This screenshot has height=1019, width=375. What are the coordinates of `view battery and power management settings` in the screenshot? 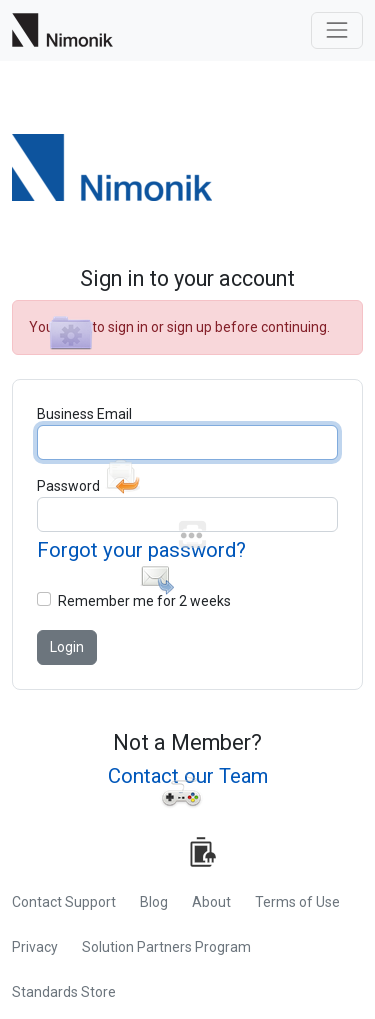 It's located at (201, 852).